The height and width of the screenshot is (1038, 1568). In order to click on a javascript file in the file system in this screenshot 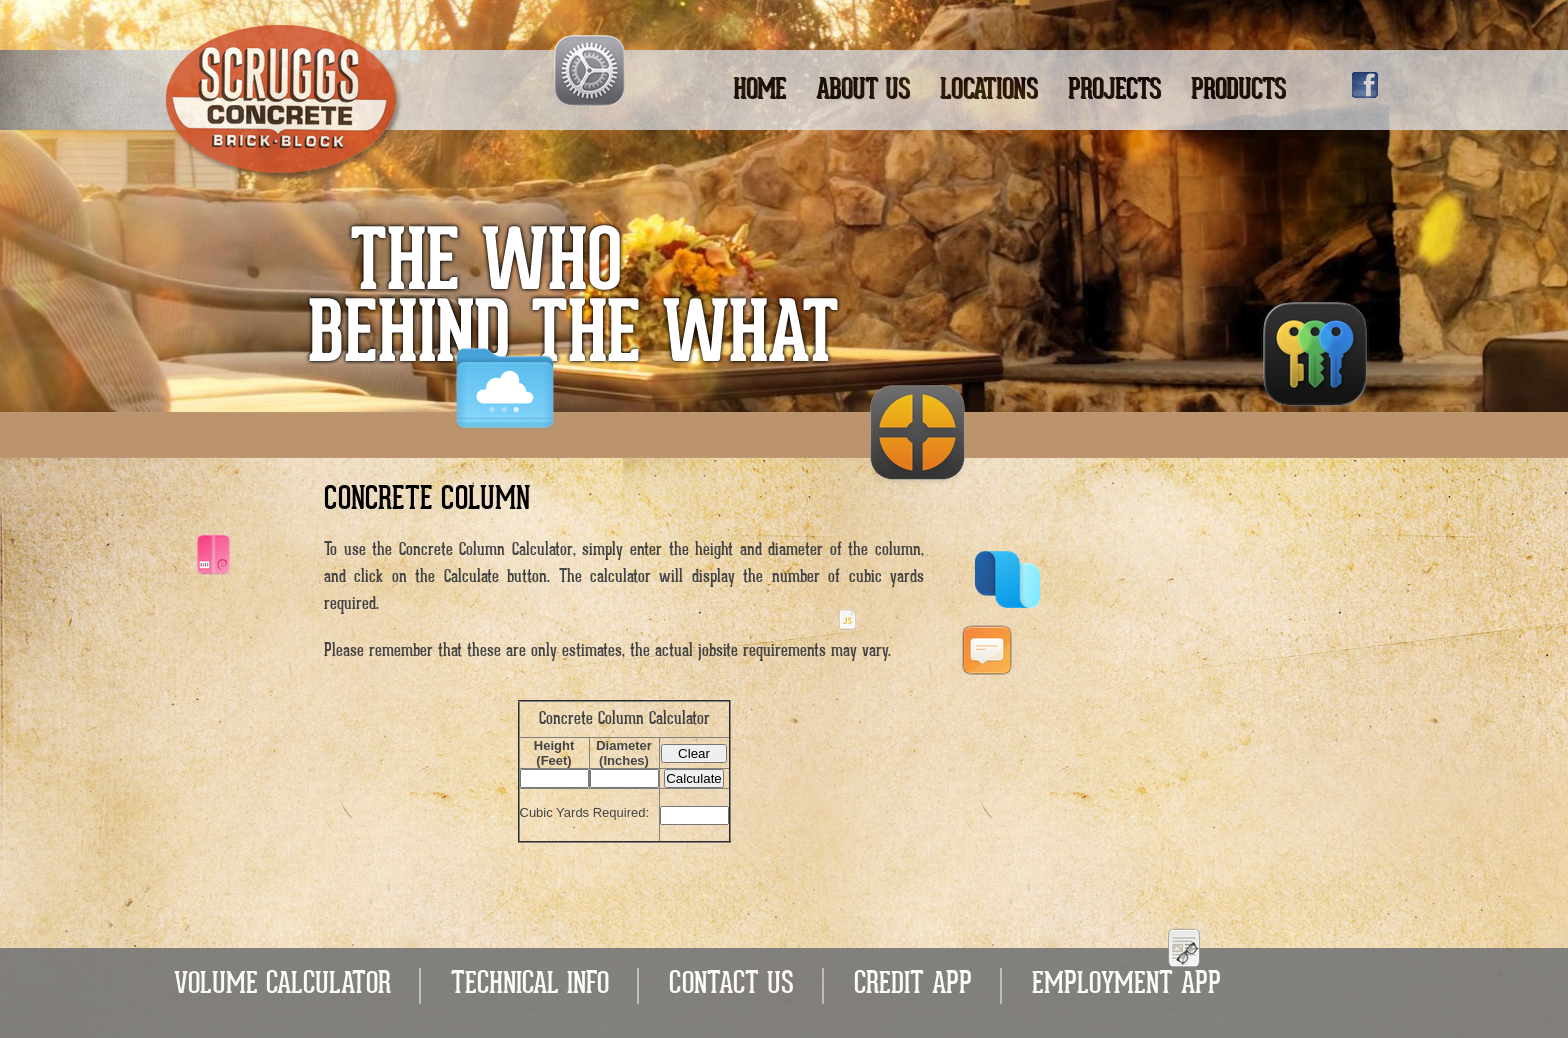, I will do `click(847, 619)`.